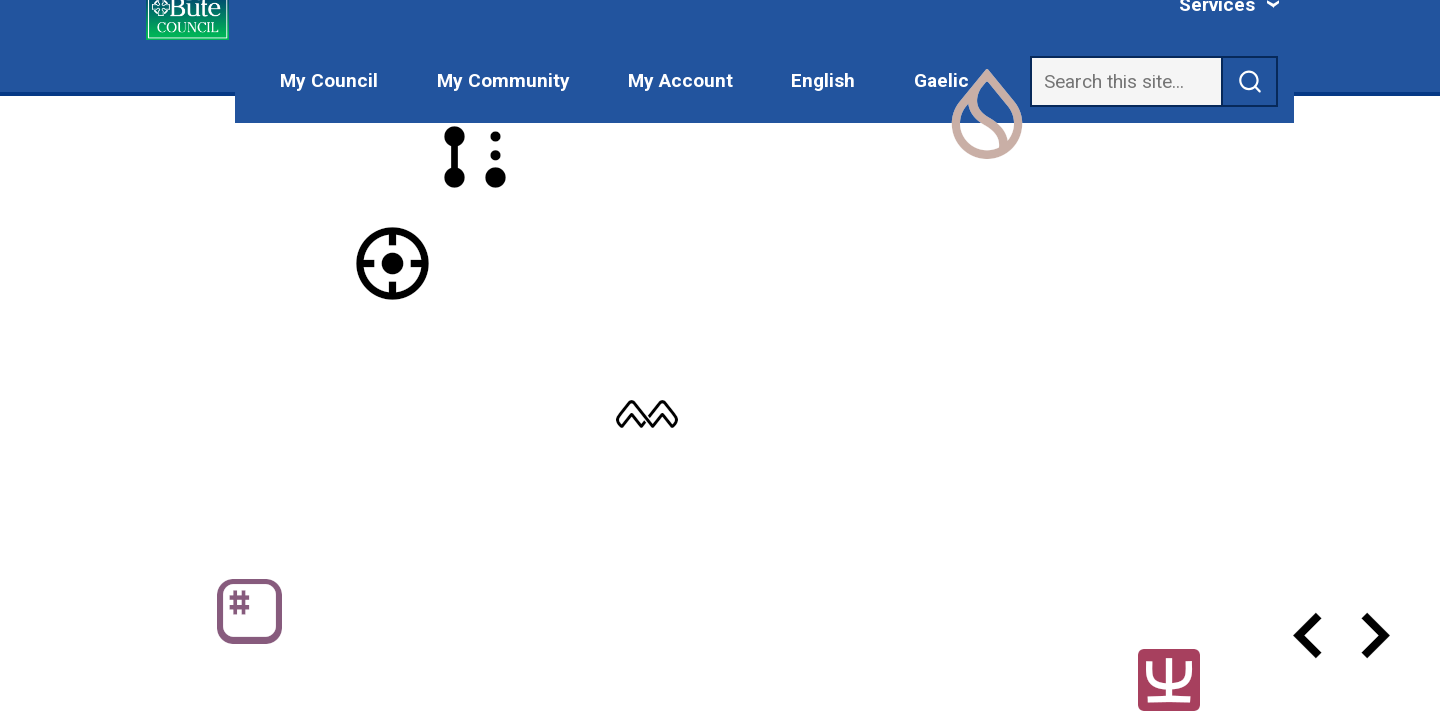 The height and width of the screenshot is (720, 1440). Describe the element at coordinates (1341, 635) in the screenshot. I see `view or edit source code` at that location.